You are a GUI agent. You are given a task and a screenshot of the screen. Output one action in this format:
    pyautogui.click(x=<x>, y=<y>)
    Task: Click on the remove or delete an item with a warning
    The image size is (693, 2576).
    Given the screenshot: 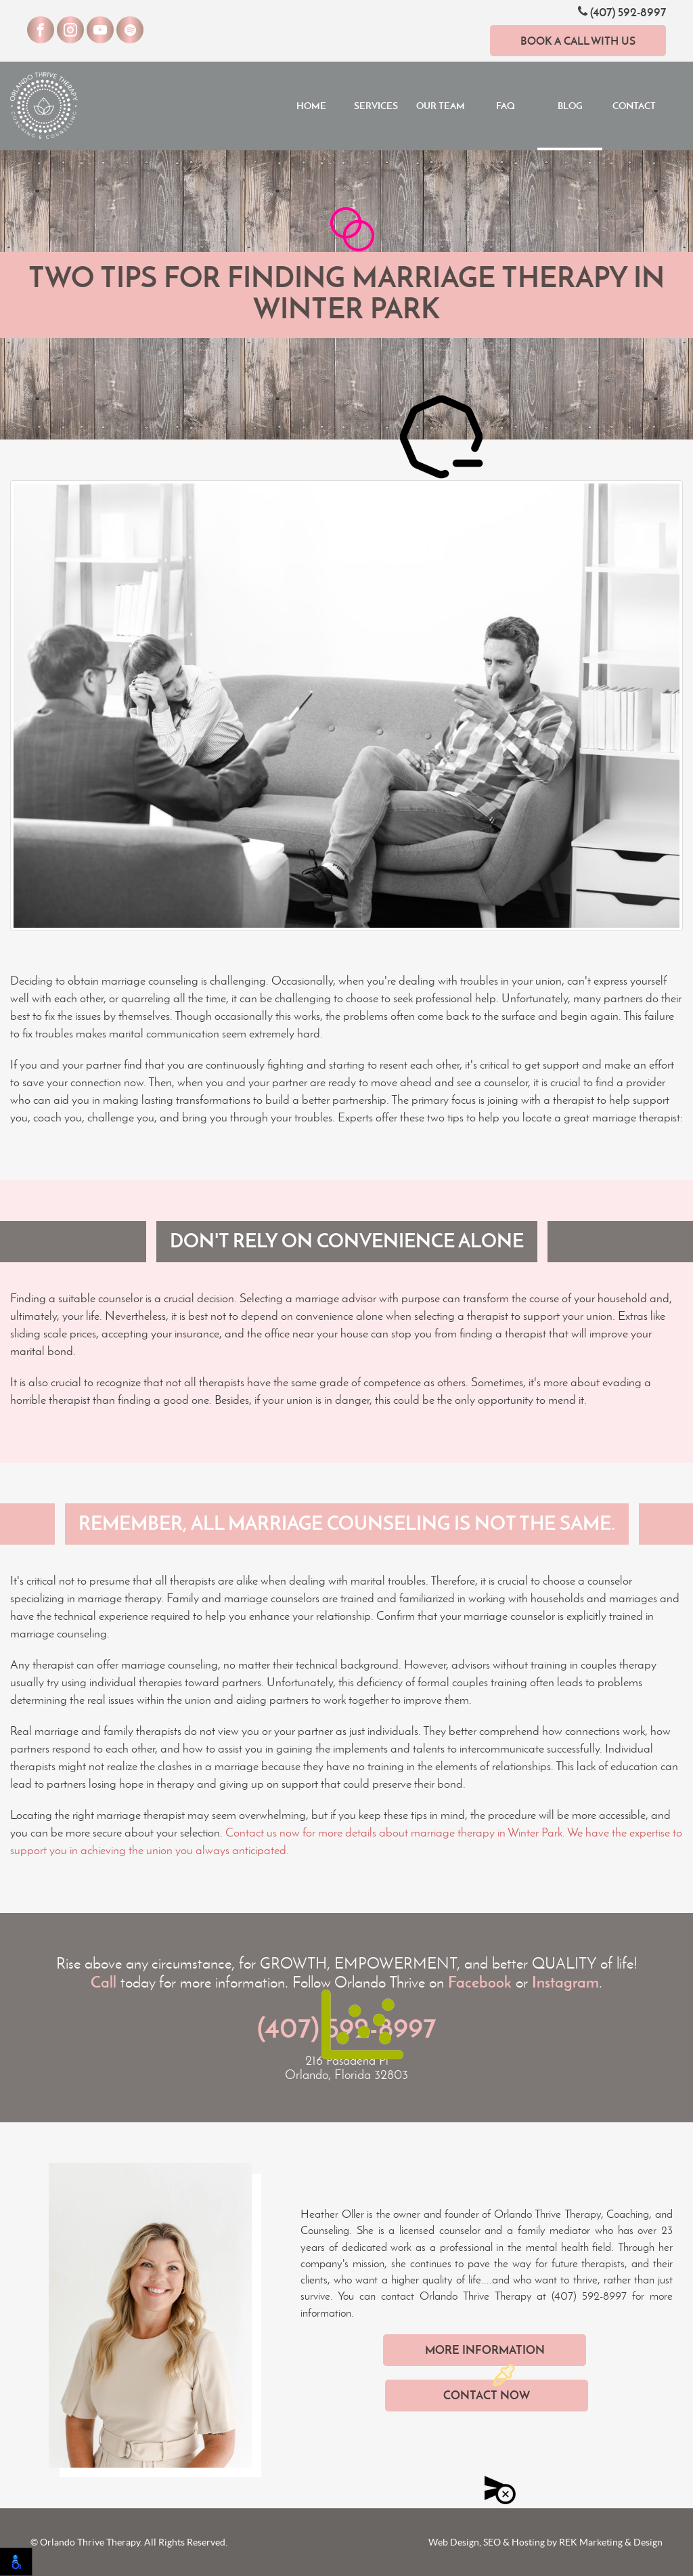 What is the action you would take?
    pyautogui.click(x=441, y=437)
    